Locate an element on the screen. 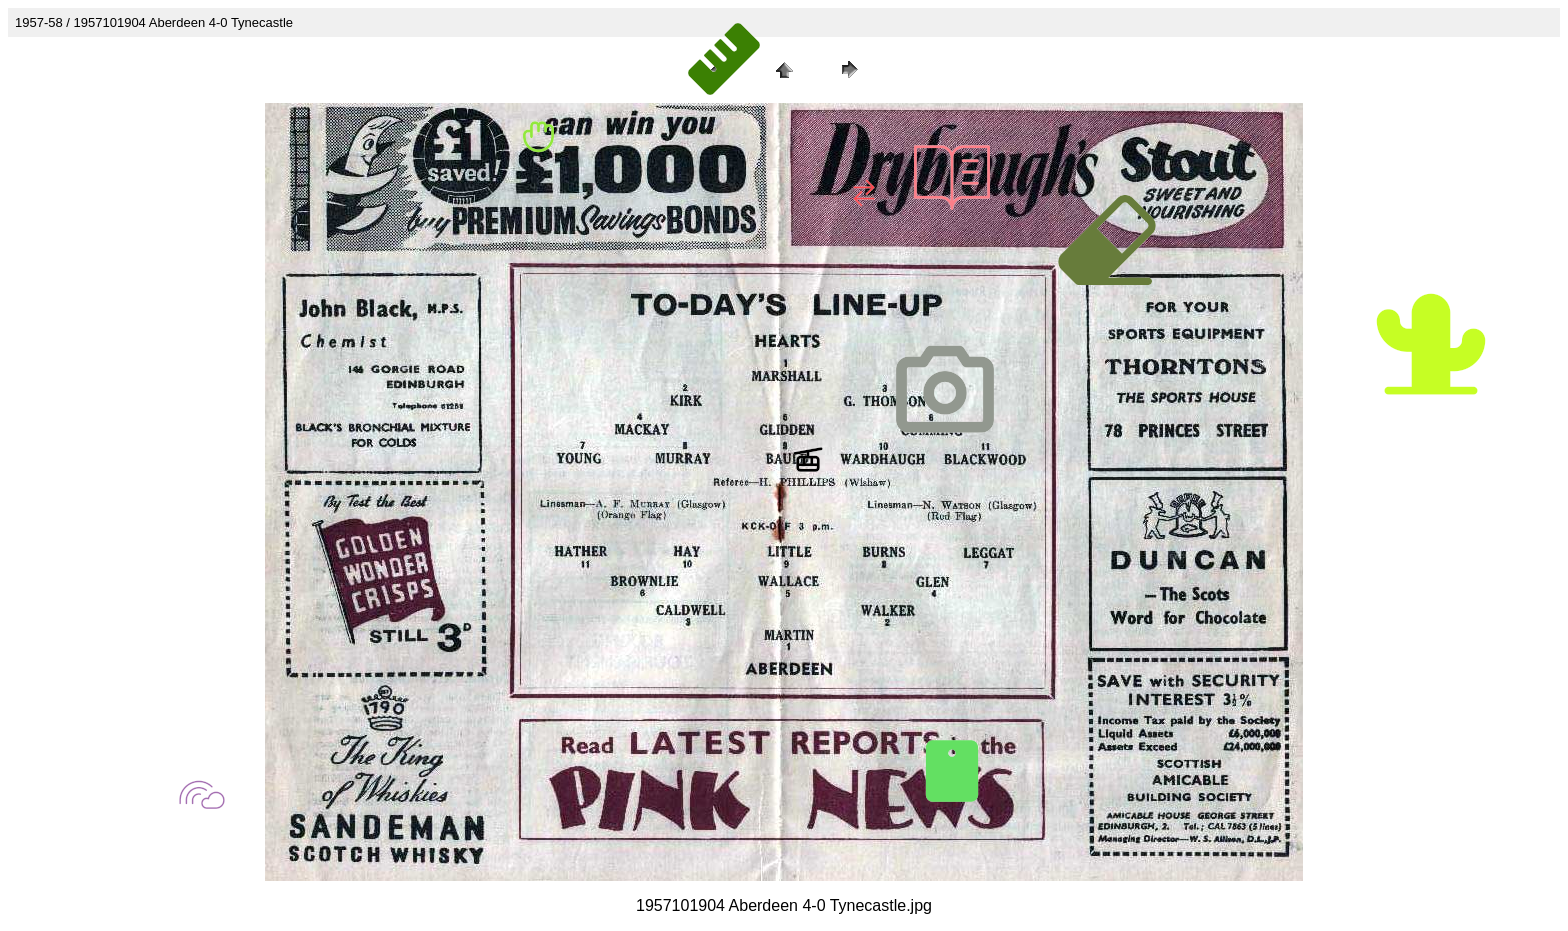  take a photo is located at coordinates (945, 391).